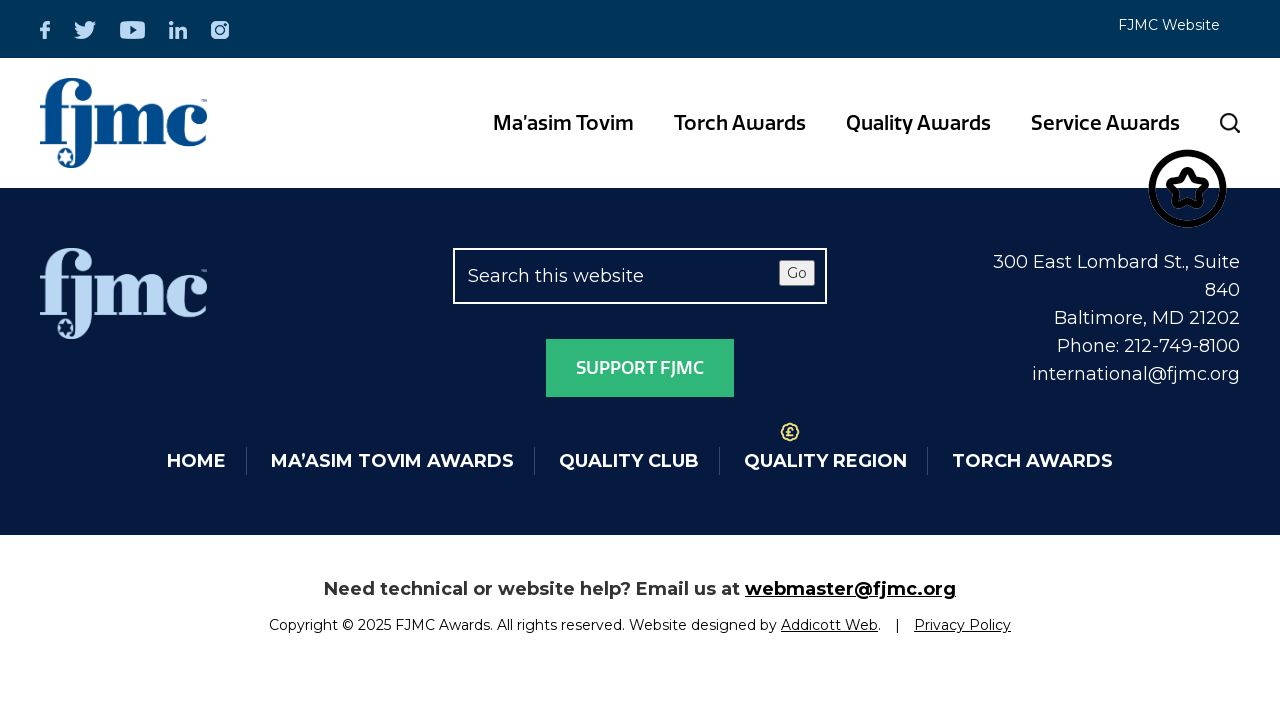 Image resolution: width=1280 pixels, height=720 pixels. Describe the element at coordinates (790, 432) in the screenshot. I see `indicates price or payment in british pounds` at that location.